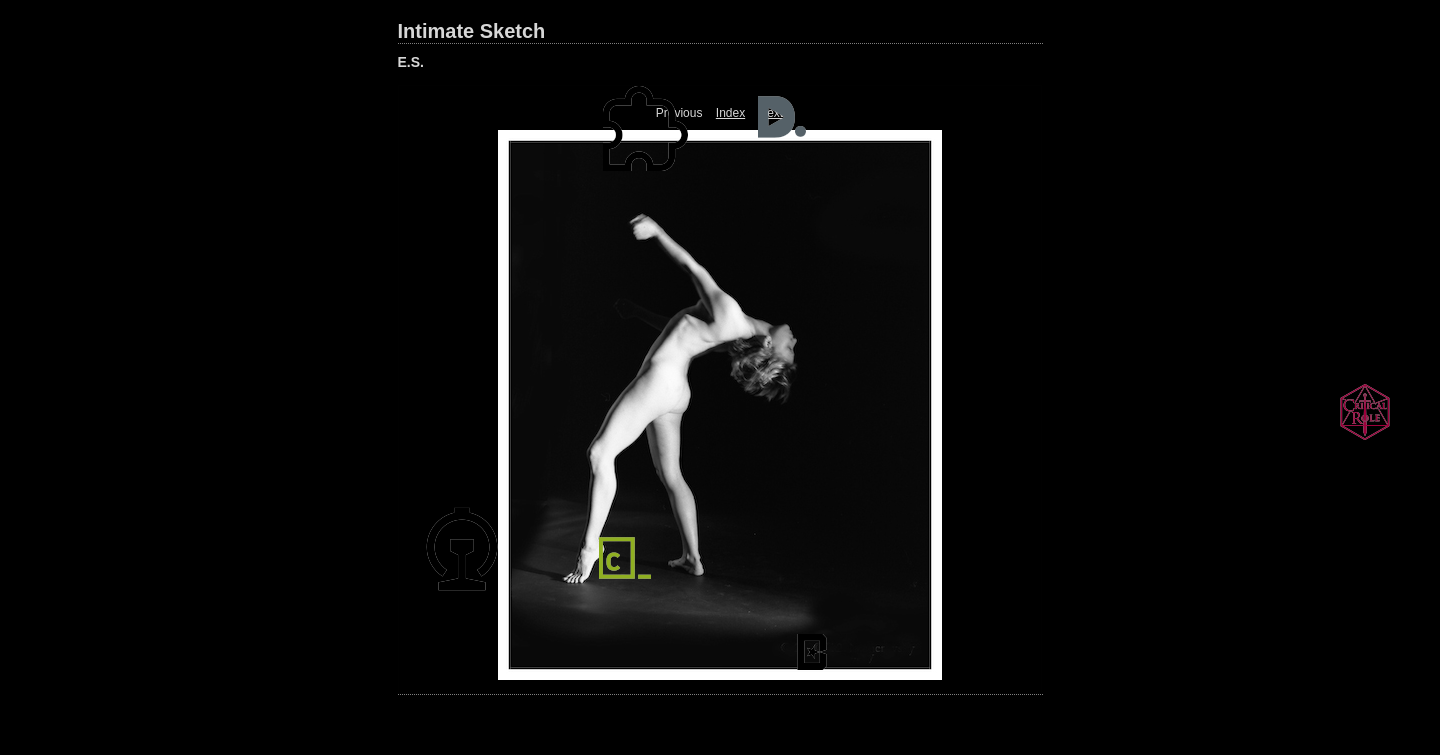  Describe the element at coordinates (782, 117) in the screenshot. I see `open DTube video platform` at that location.